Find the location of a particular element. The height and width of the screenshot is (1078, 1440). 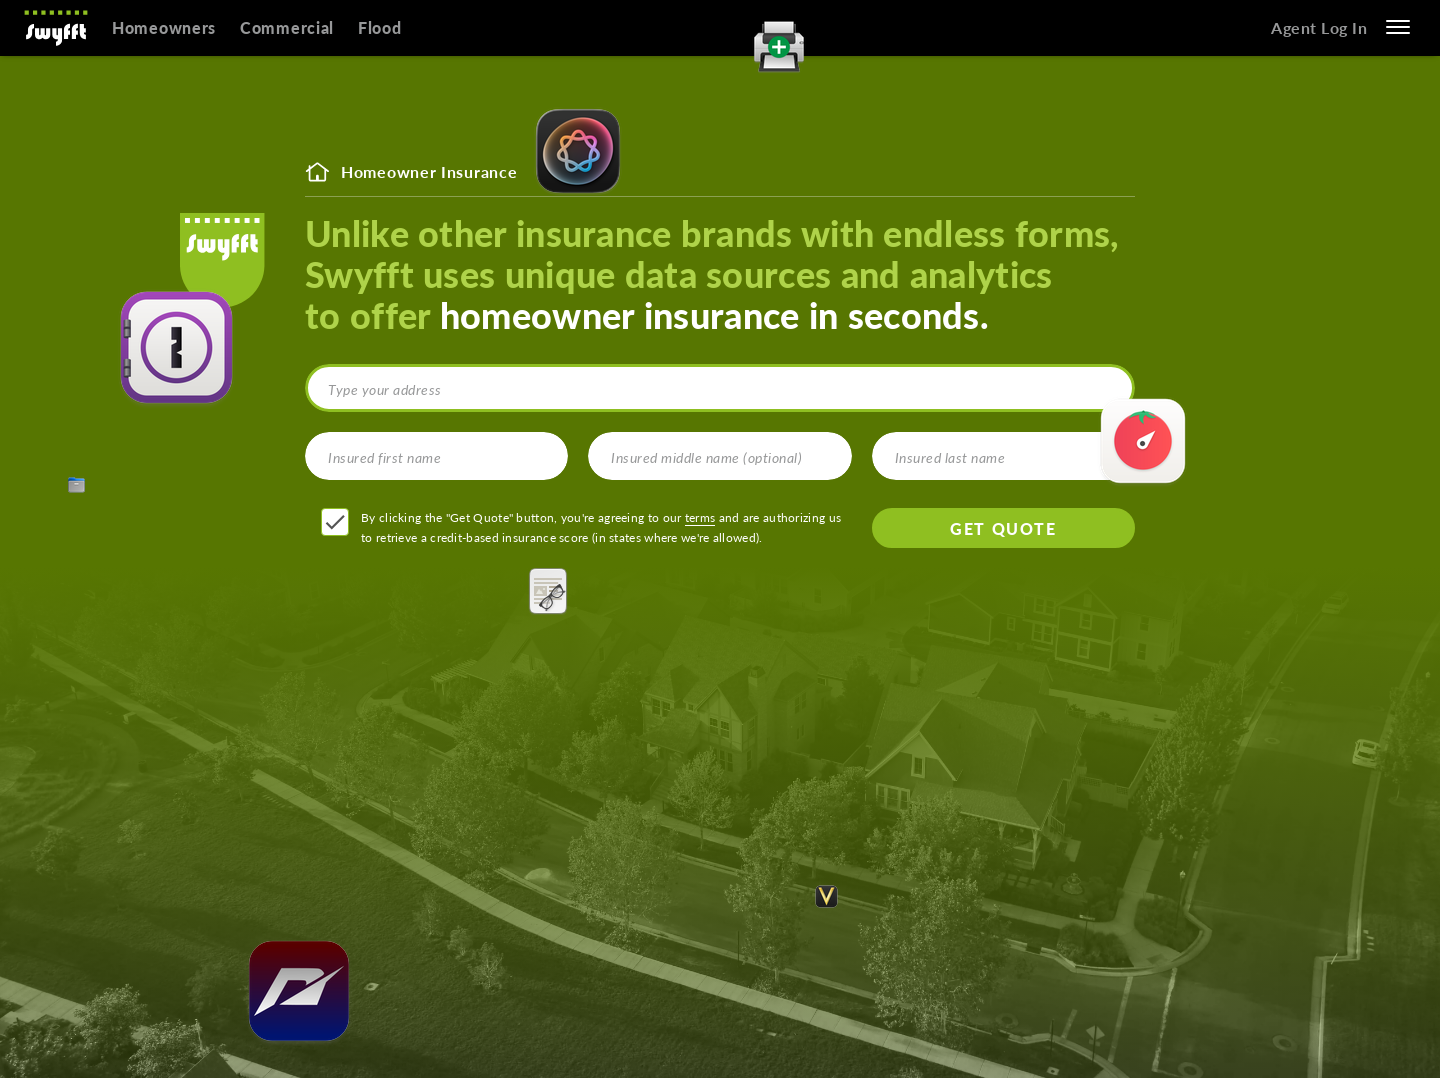

launch need for speed hot pursuit game is located at coordinates (299, 991).